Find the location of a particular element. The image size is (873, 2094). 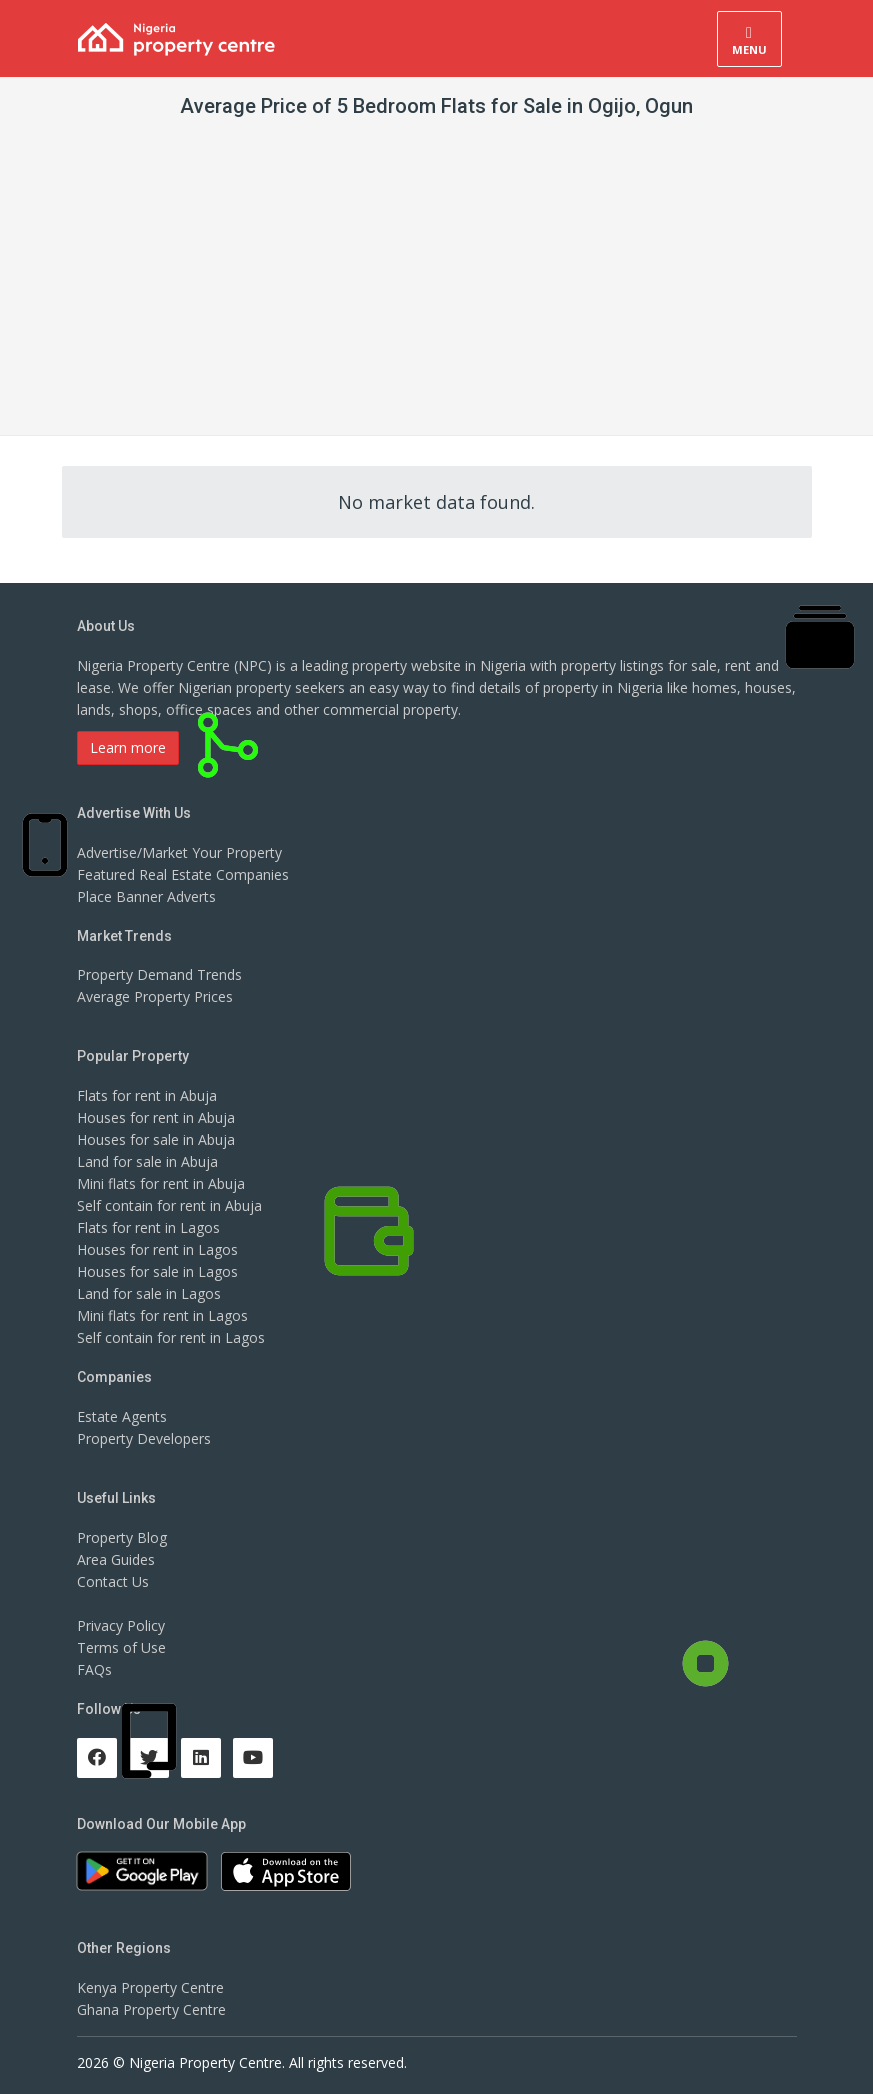

merge branches in version control is located at coordinates (223, 745).